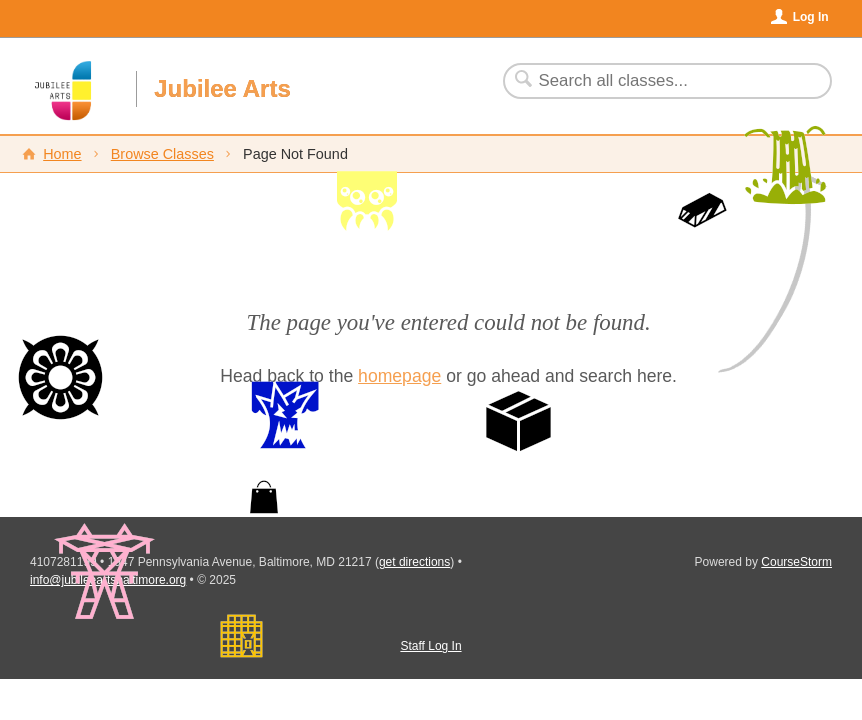 The image size is (862, 720). What do you see at coordinates (285, 415) in the screenshot?
I see `indicates a cursed or haunted forest area` at bounding box center [285, 415].